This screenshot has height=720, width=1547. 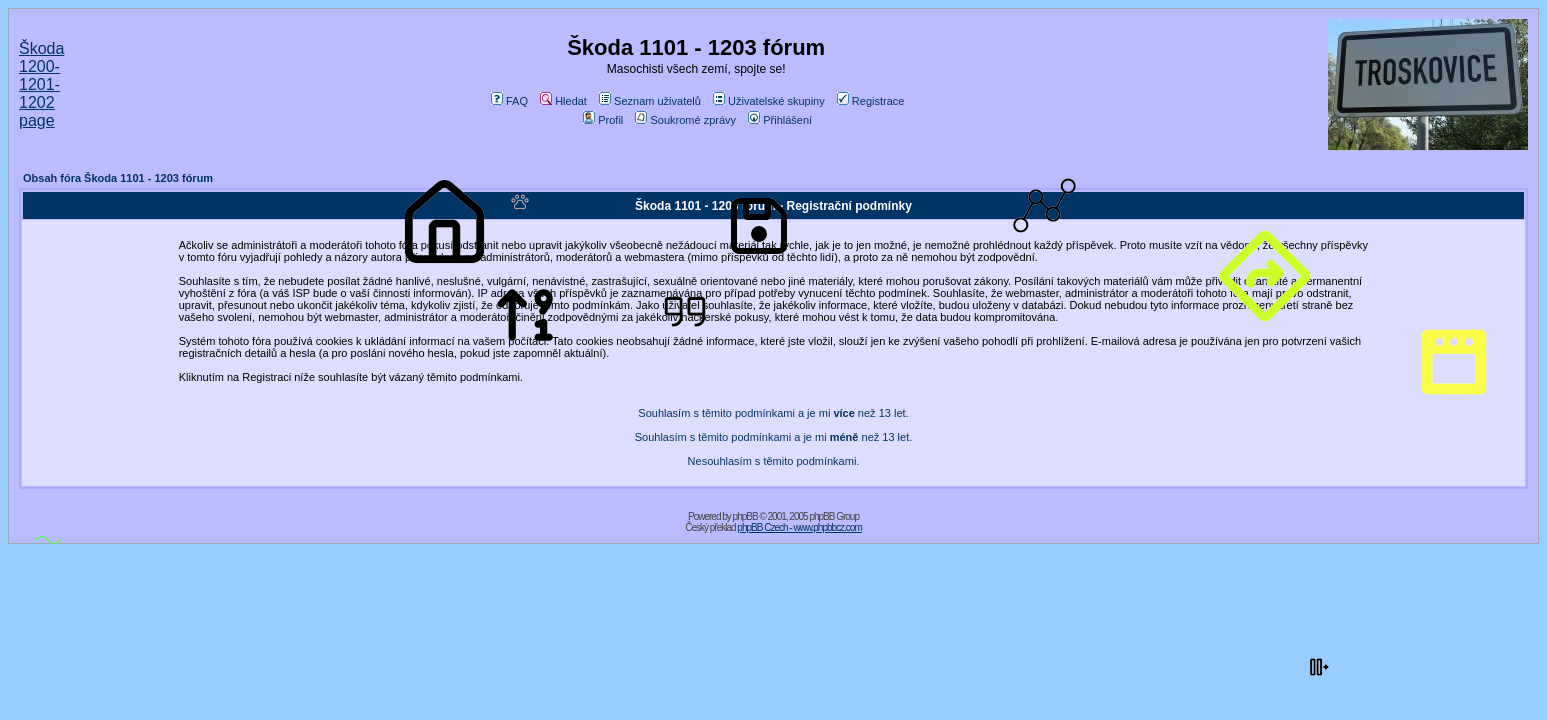 What do you see at coordinates (1044, 205) in the screenshot?
I see `view connected data points or nodes` at bounding box center [1044, 205].